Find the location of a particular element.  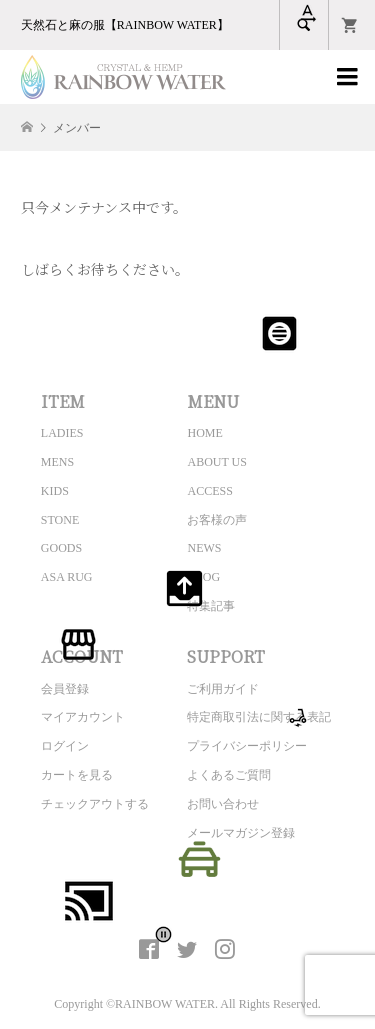

upload file to inbox or tray is located at coordinates (184, 588).